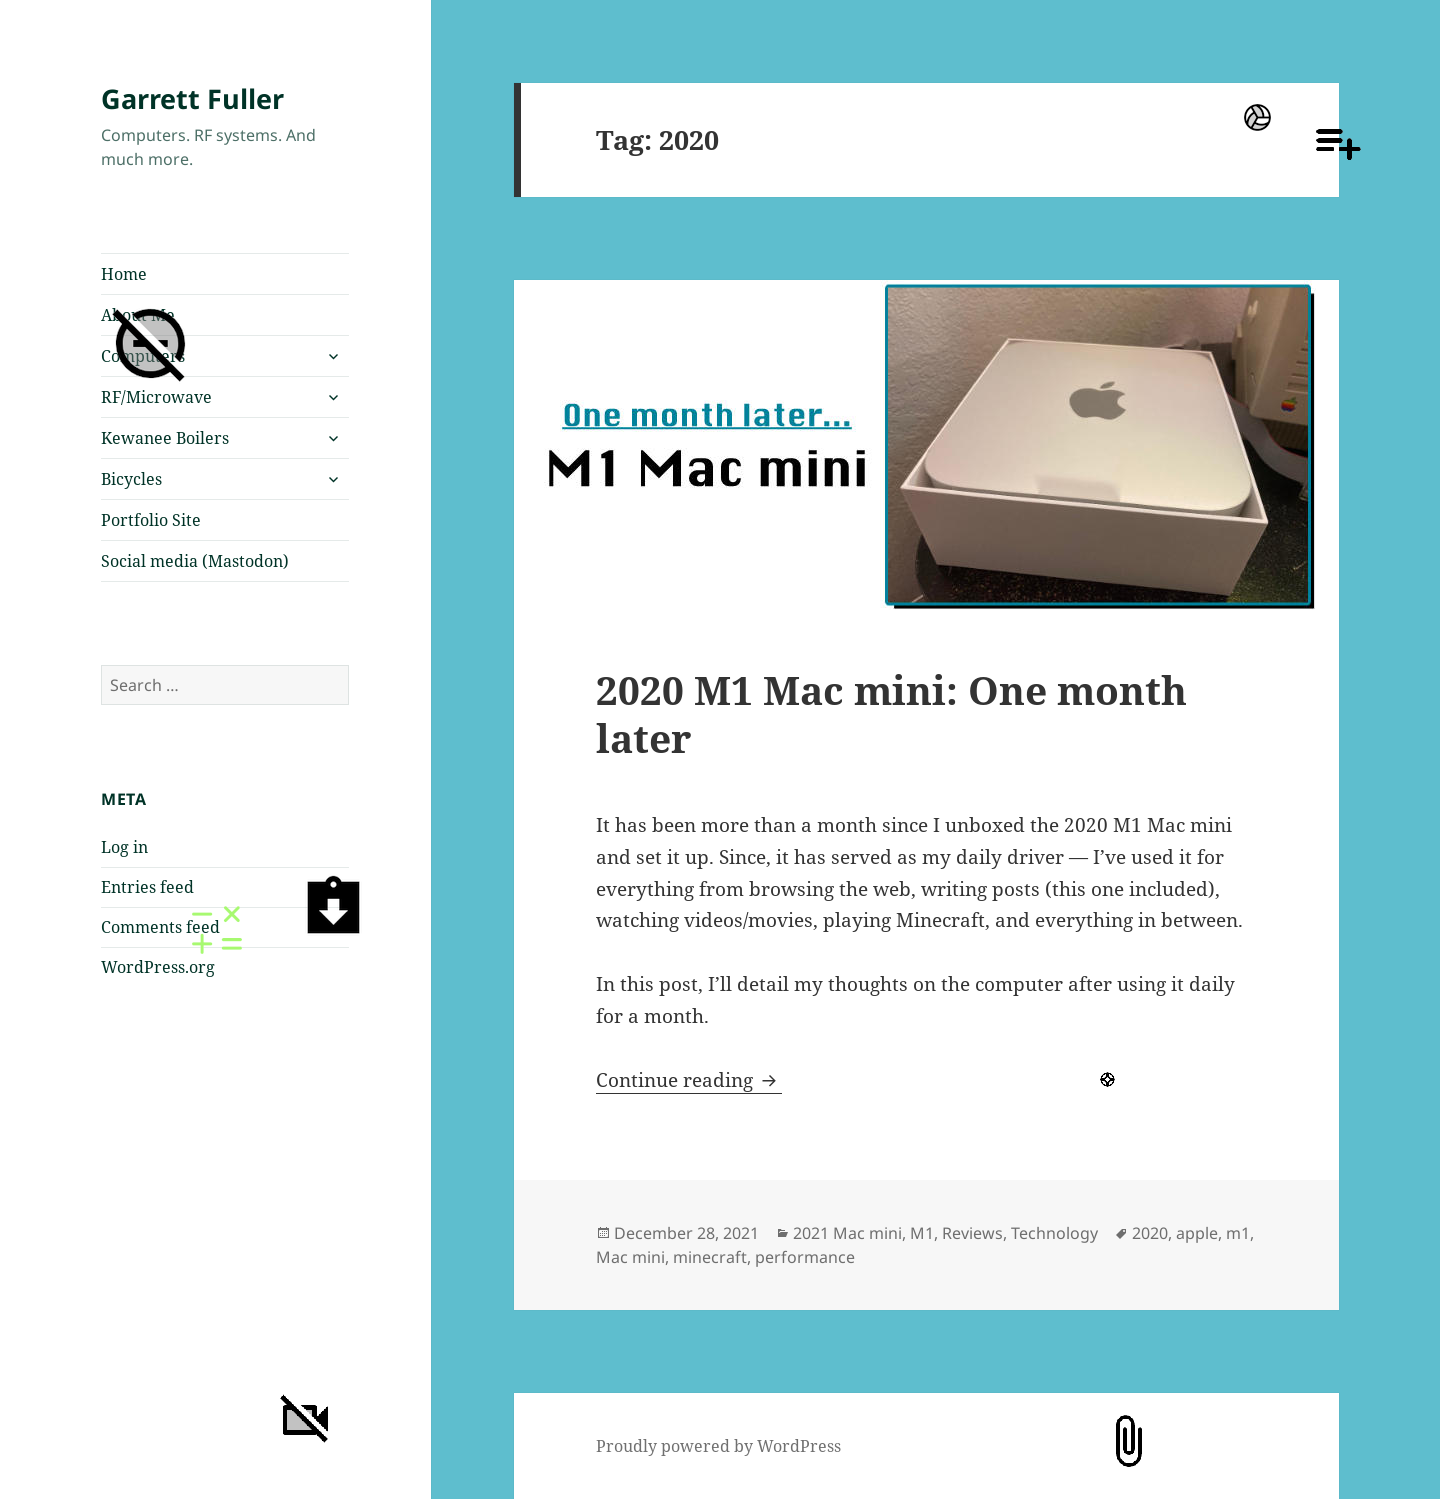 Image resolution: width=1440 pixels, height=1499 pixels. Describe the element at coordinates (305, 1420) in the screenshot. I see `turn off camera or video` at that location.